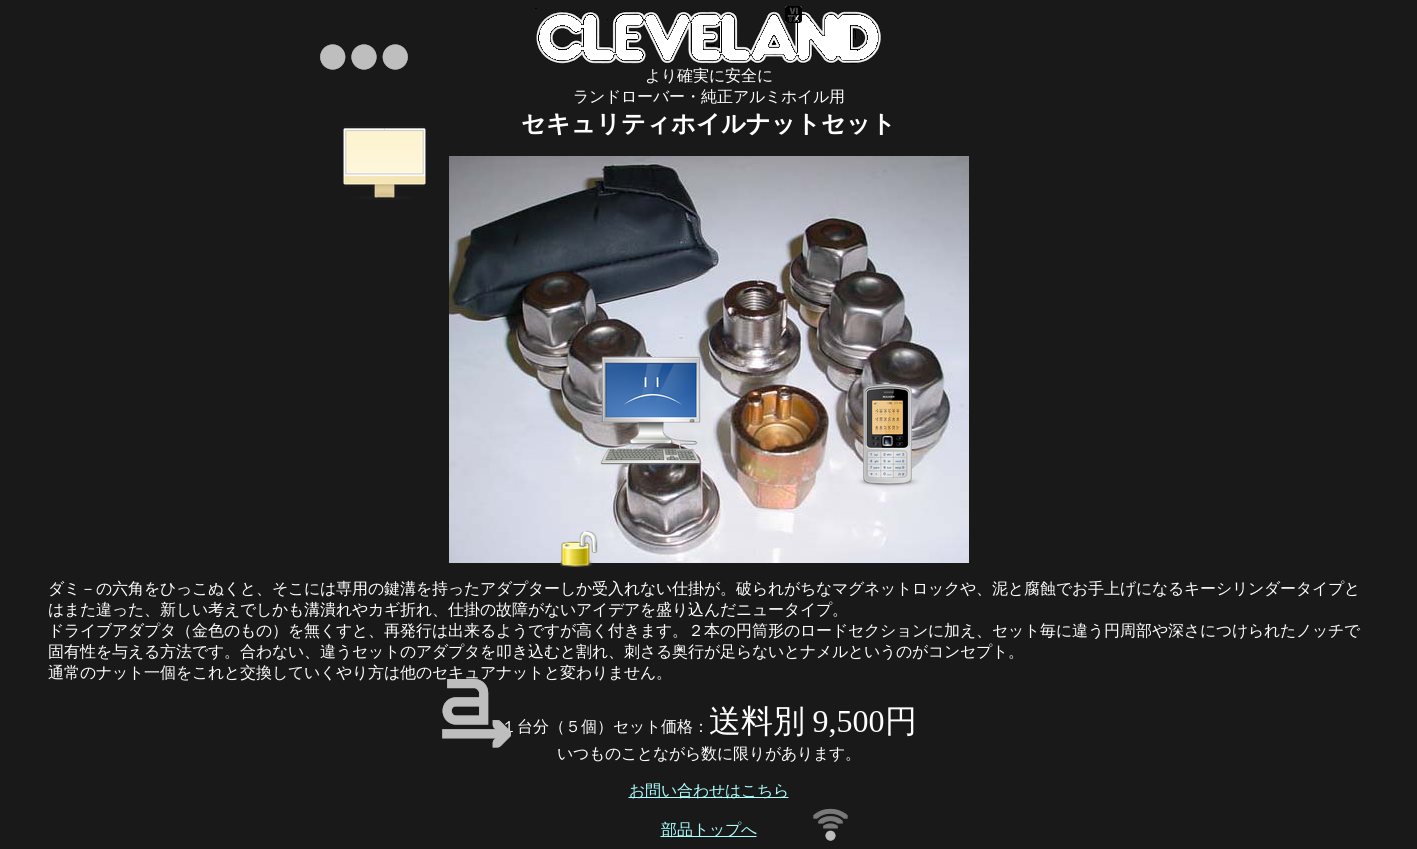 The height and width of the screenshot is (849, 1417). I want to click on indicates a system error or computer malfunction, so click(651, 412).